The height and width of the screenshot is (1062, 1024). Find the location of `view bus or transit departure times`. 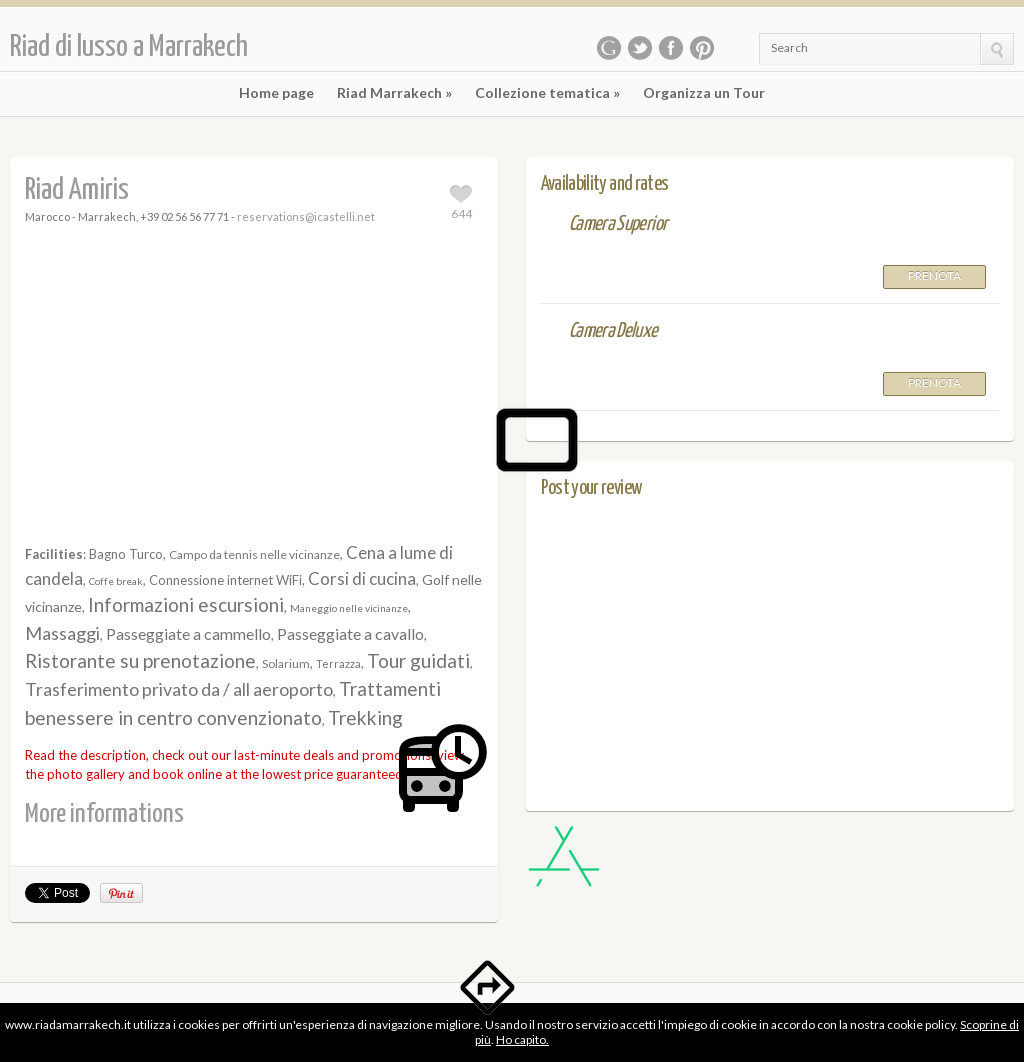

view bus or transit departure times is located at coordinates (443, 768).